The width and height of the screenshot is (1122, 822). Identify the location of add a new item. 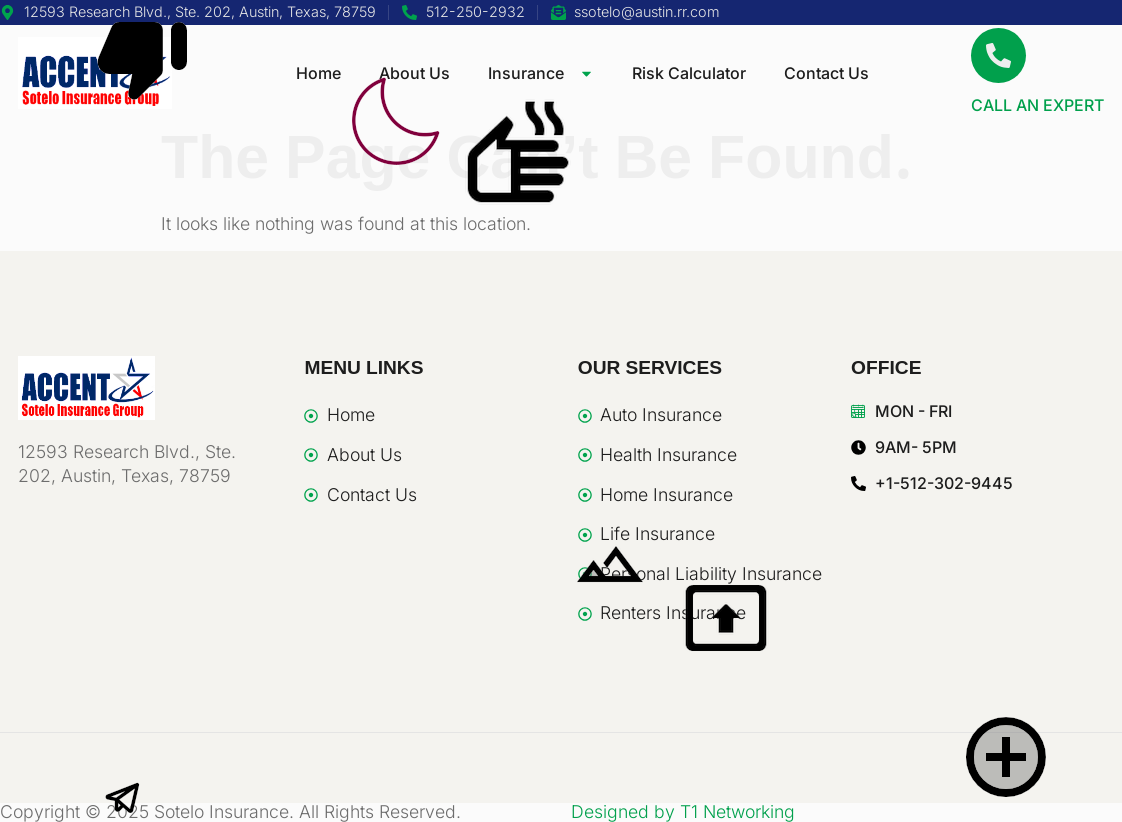
(1006, 757).